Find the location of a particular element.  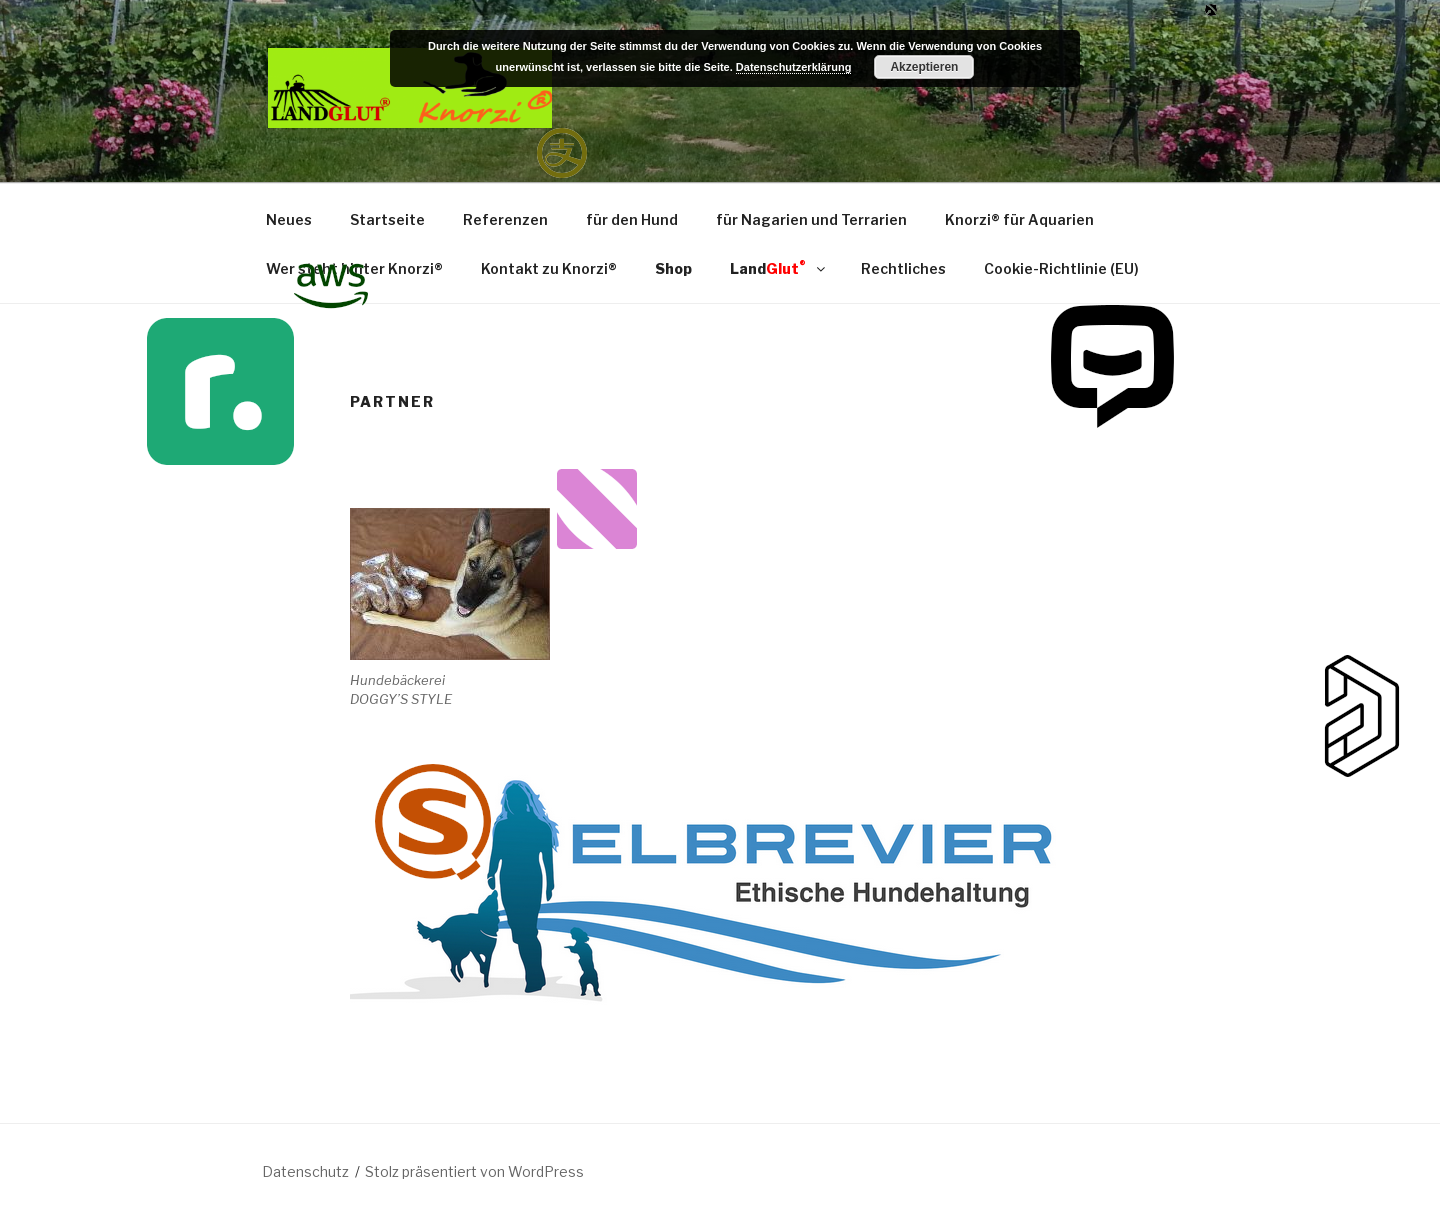

open roadmap.sh website or app is located at coordinates (220, 391).